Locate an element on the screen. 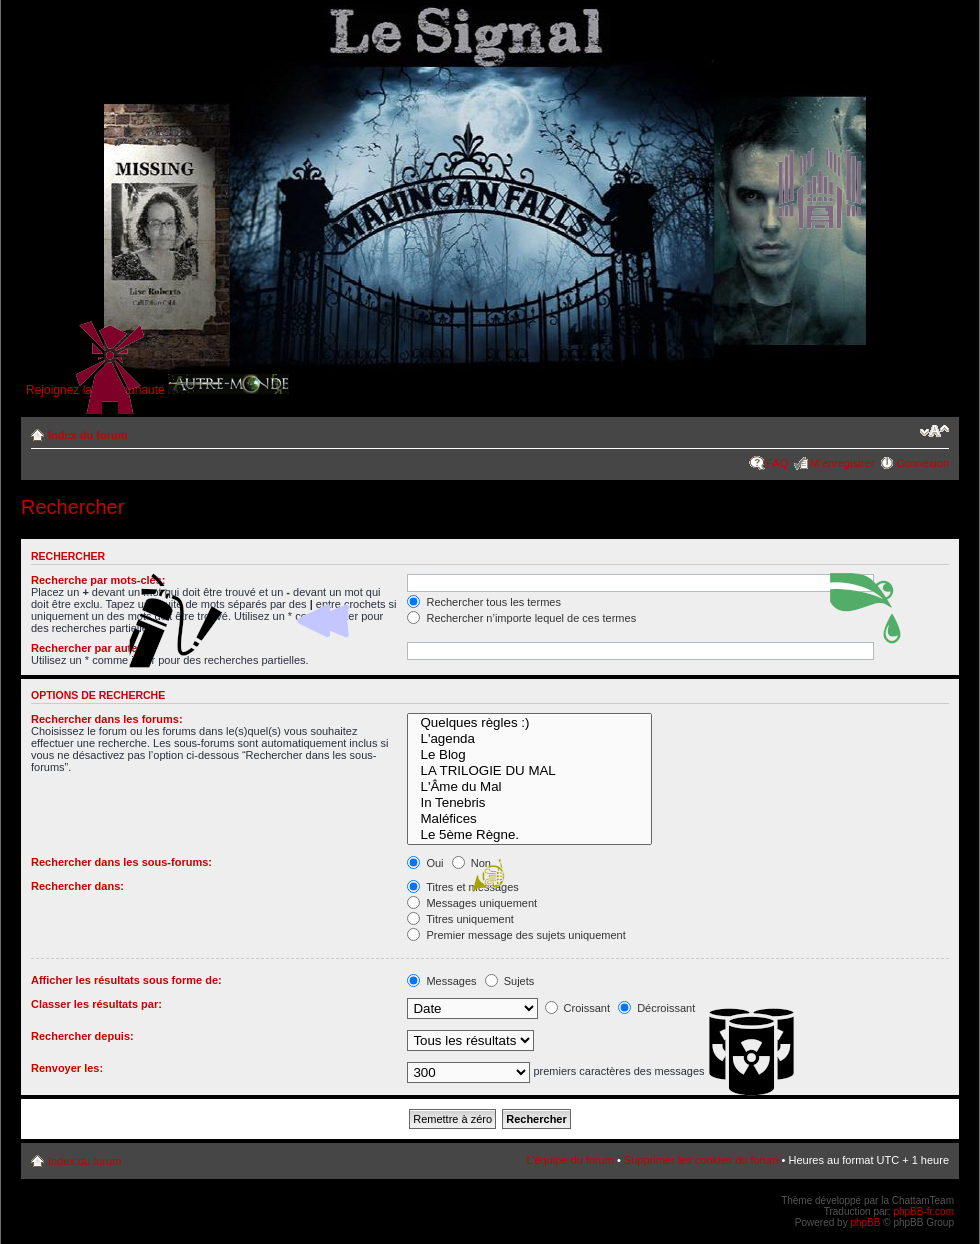 Image resolution: width=980 pixels, height=1244 pixels. access brass instrument sounds or samples is located at coordinates (488, 875).